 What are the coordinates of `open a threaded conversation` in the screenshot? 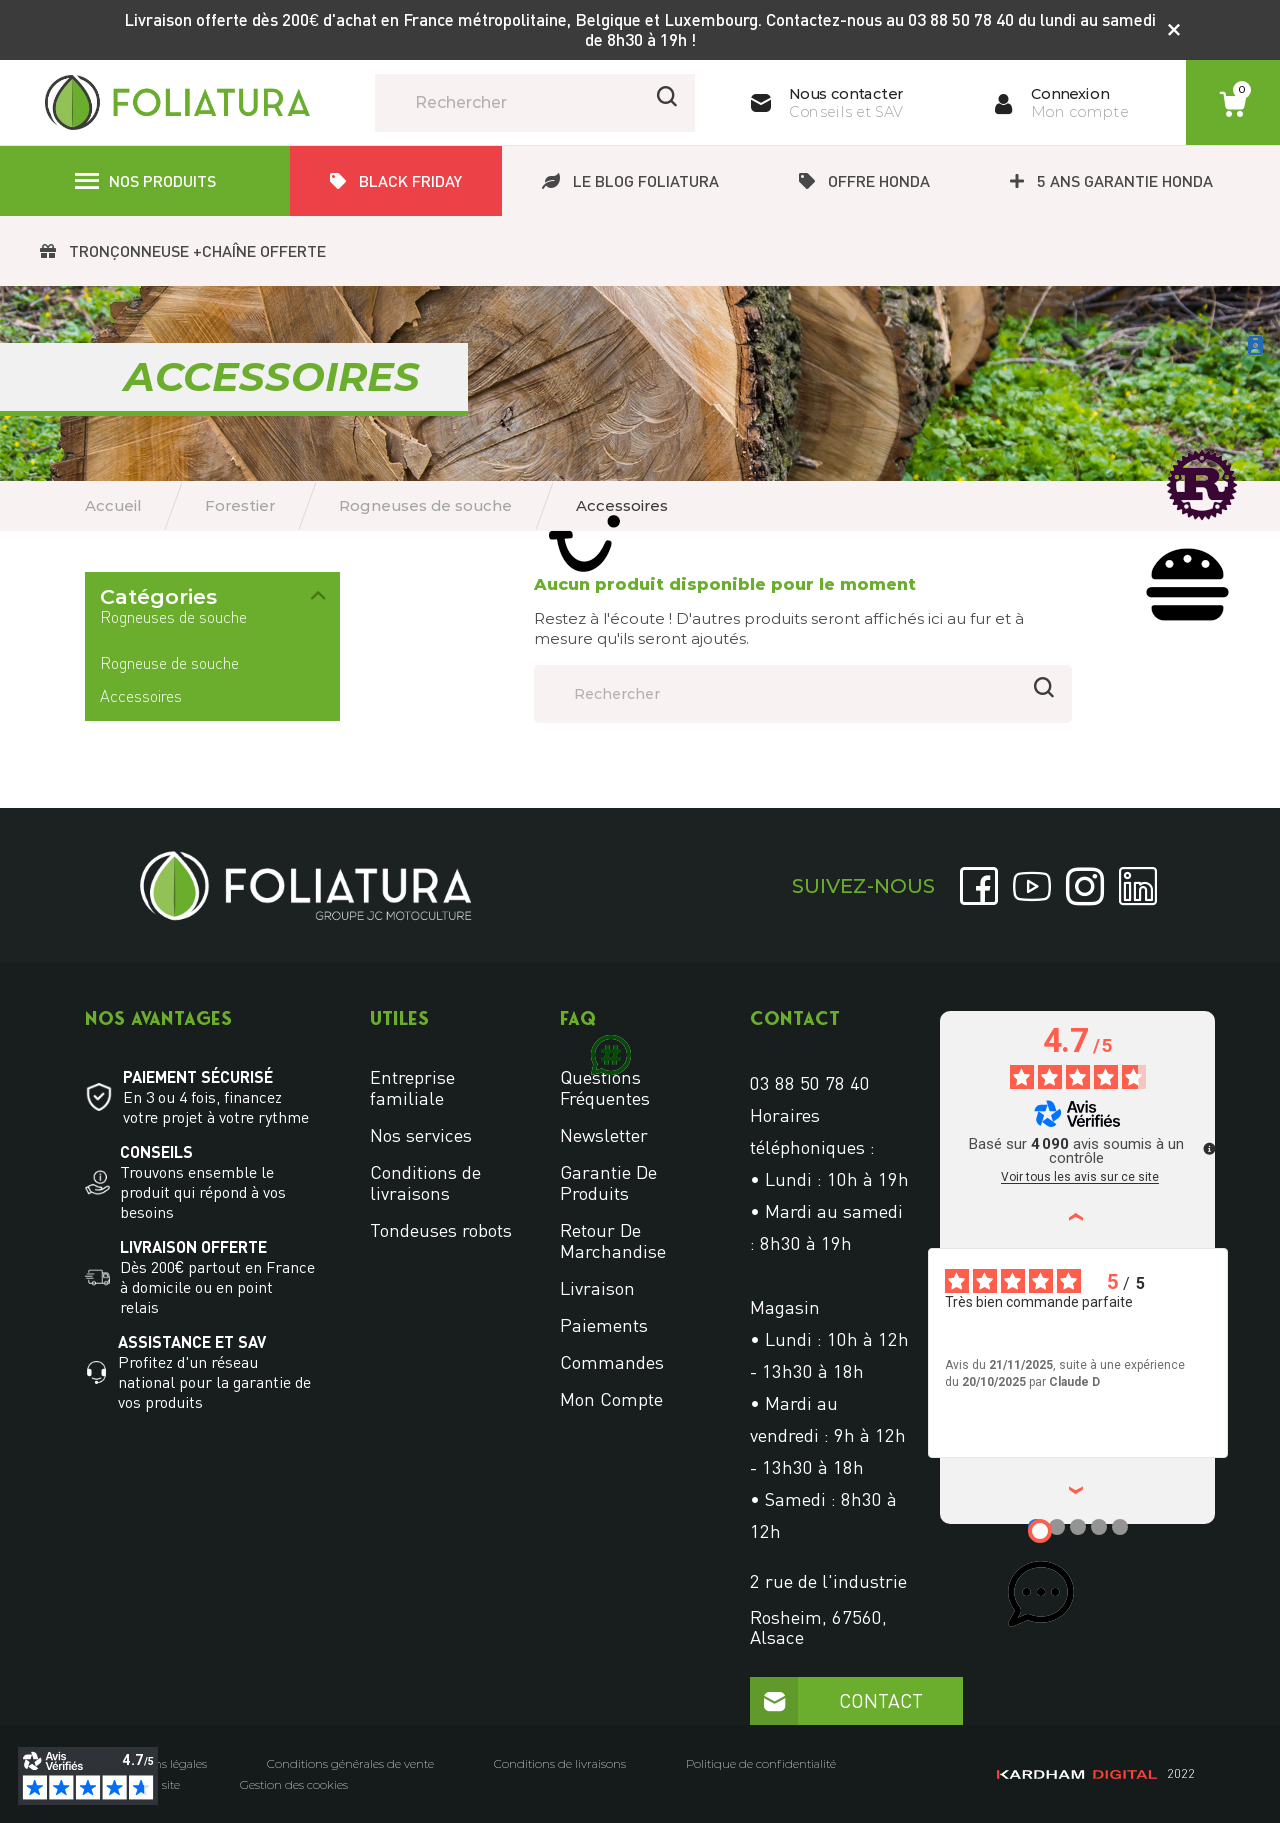 It's located at (611, 1055).